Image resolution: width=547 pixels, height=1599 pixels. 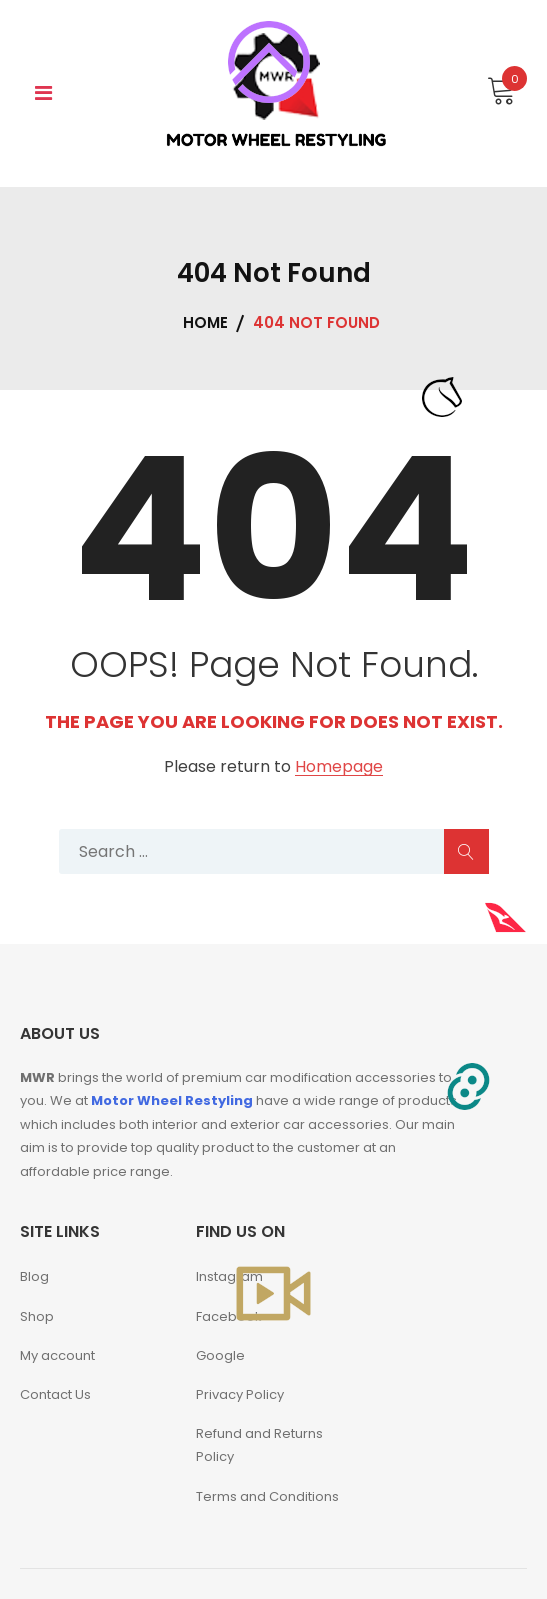 I want to click on open the lichess chess platform, so click(x=442, y=397).